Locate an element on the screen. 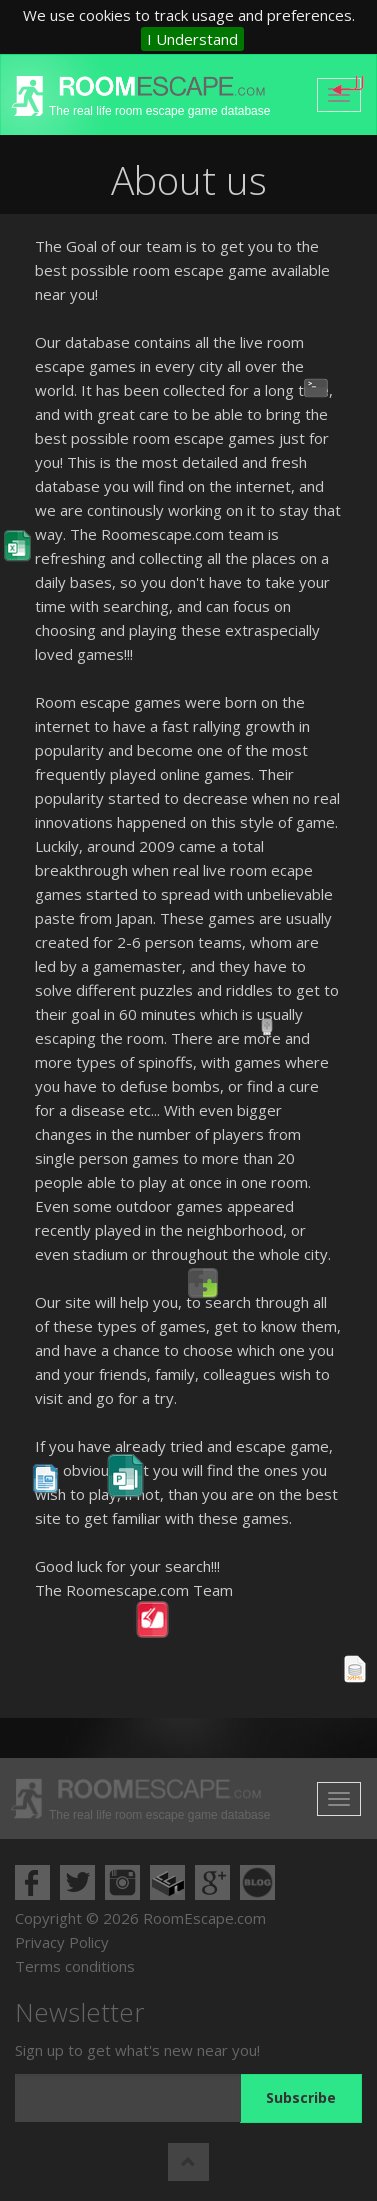 This screenshot has height=2201, width=377. open an eps vector file is located at coordinates (152, 1619).